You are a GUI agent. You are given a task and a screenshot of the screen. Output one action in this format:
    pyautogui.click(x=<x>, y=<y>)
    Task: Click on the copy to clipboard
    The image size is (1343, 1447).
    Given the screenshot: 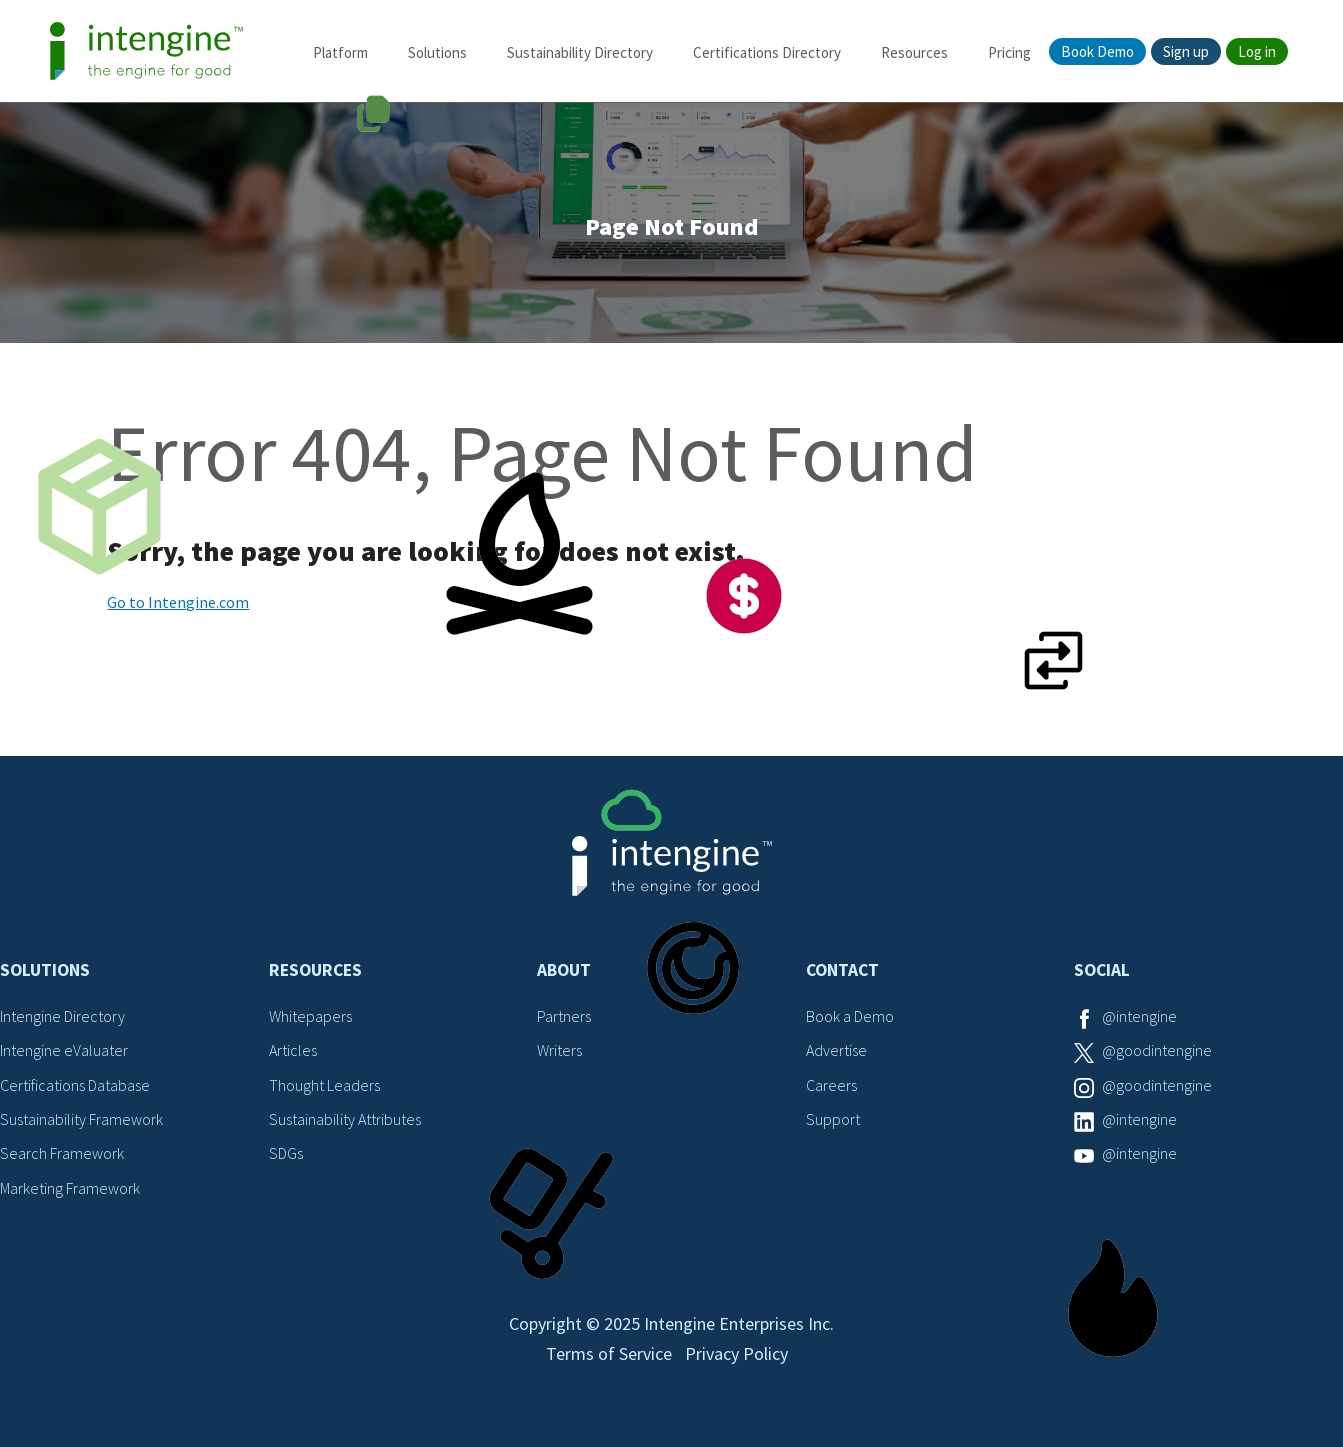 What is the action you would take?
    pyautogui.click(x=373, y=113)
    